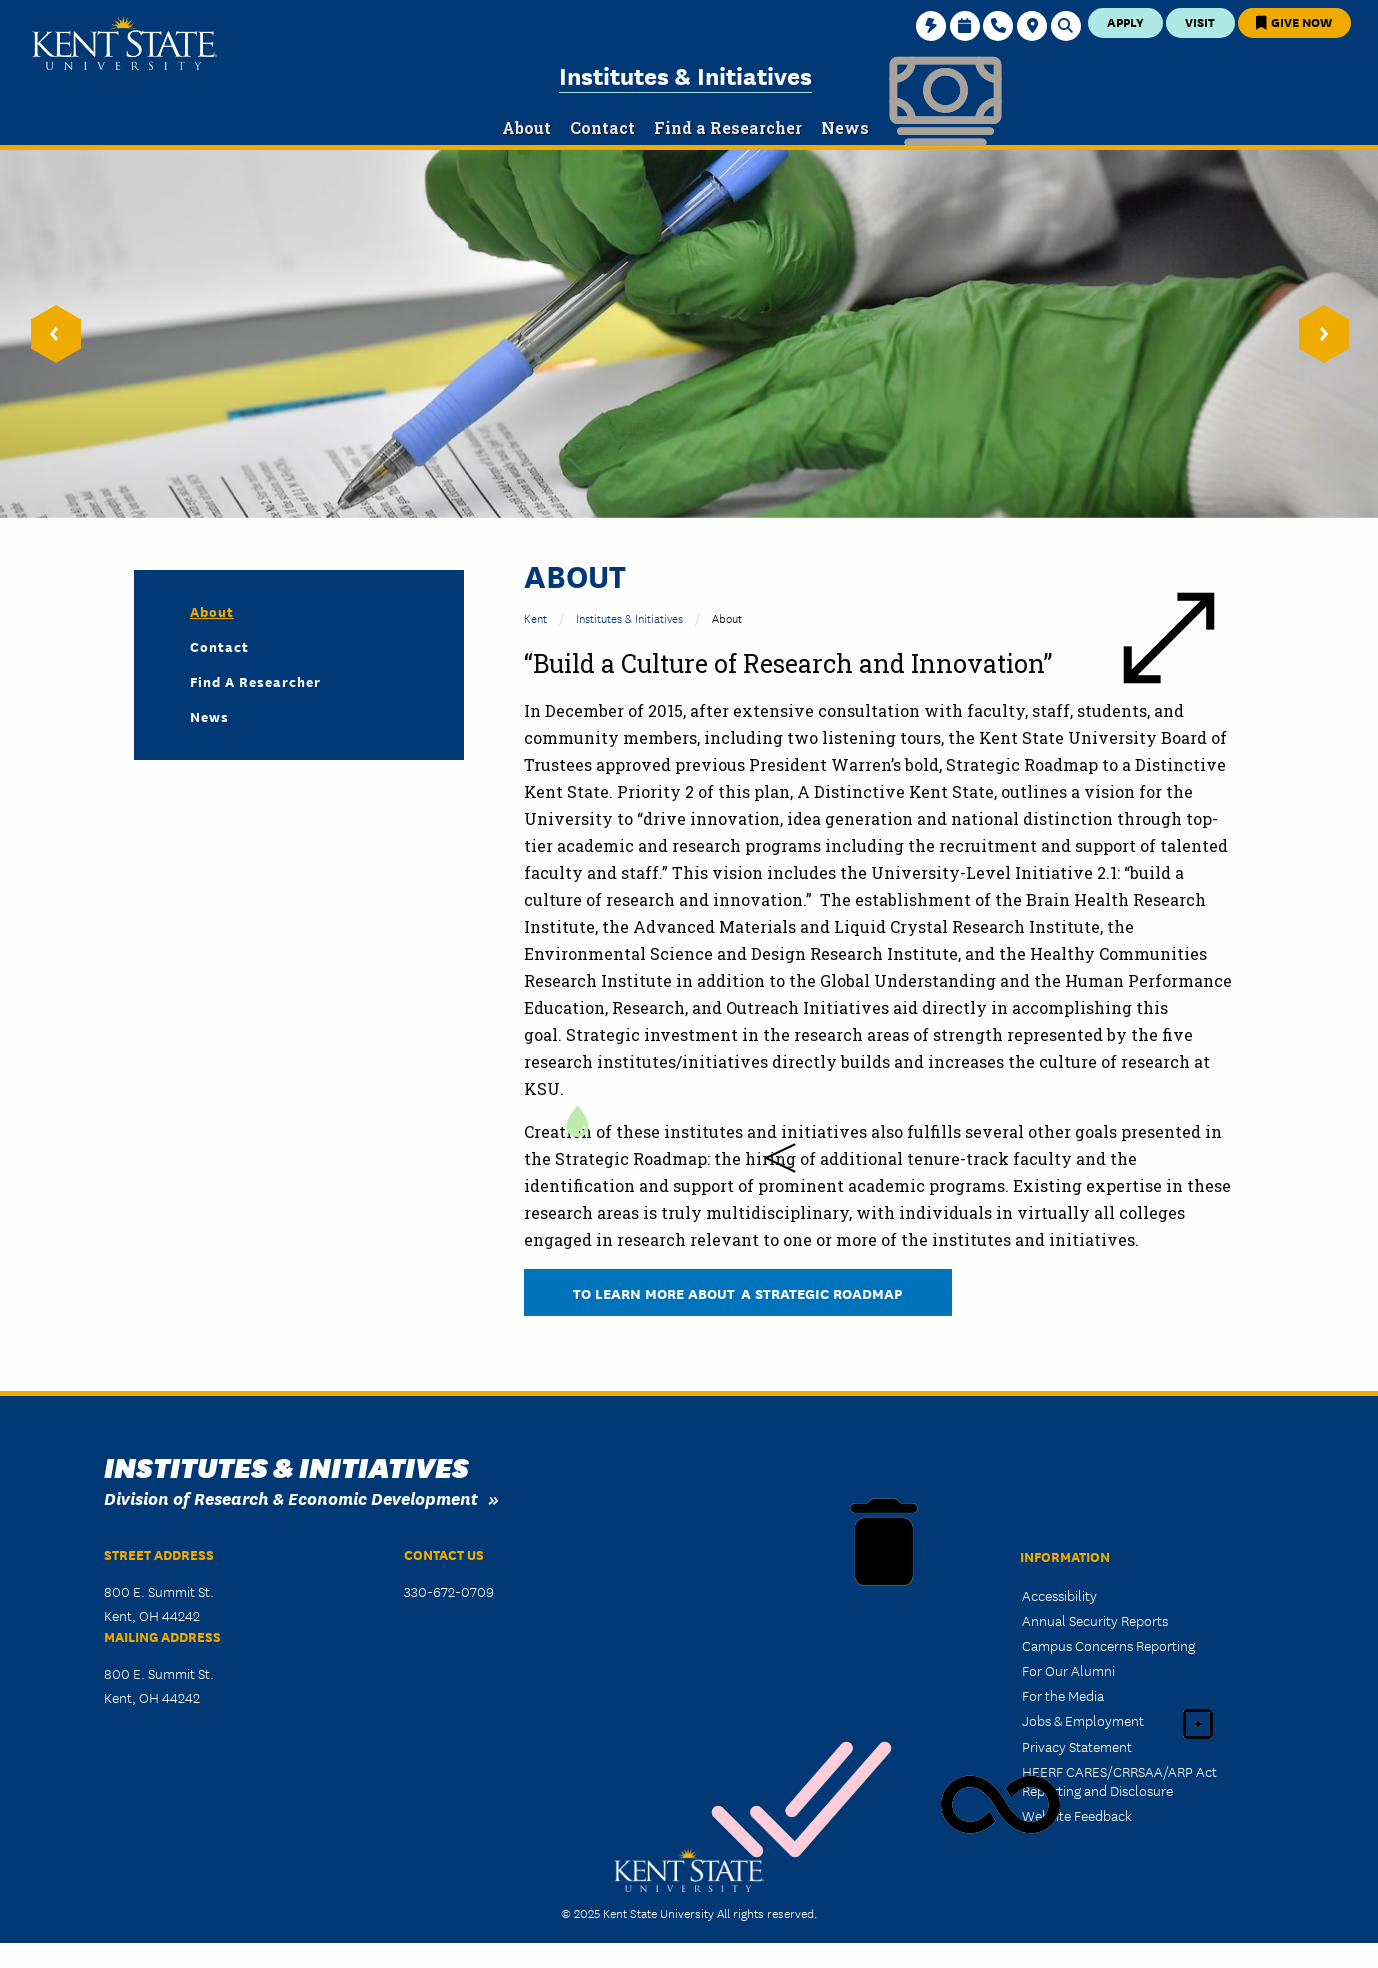 This screenshot has height=1968, width=1378. Describe the element at coordinates (801, 1799) in the screenshot. I see `indicates all tasks or items are complete` at that location.